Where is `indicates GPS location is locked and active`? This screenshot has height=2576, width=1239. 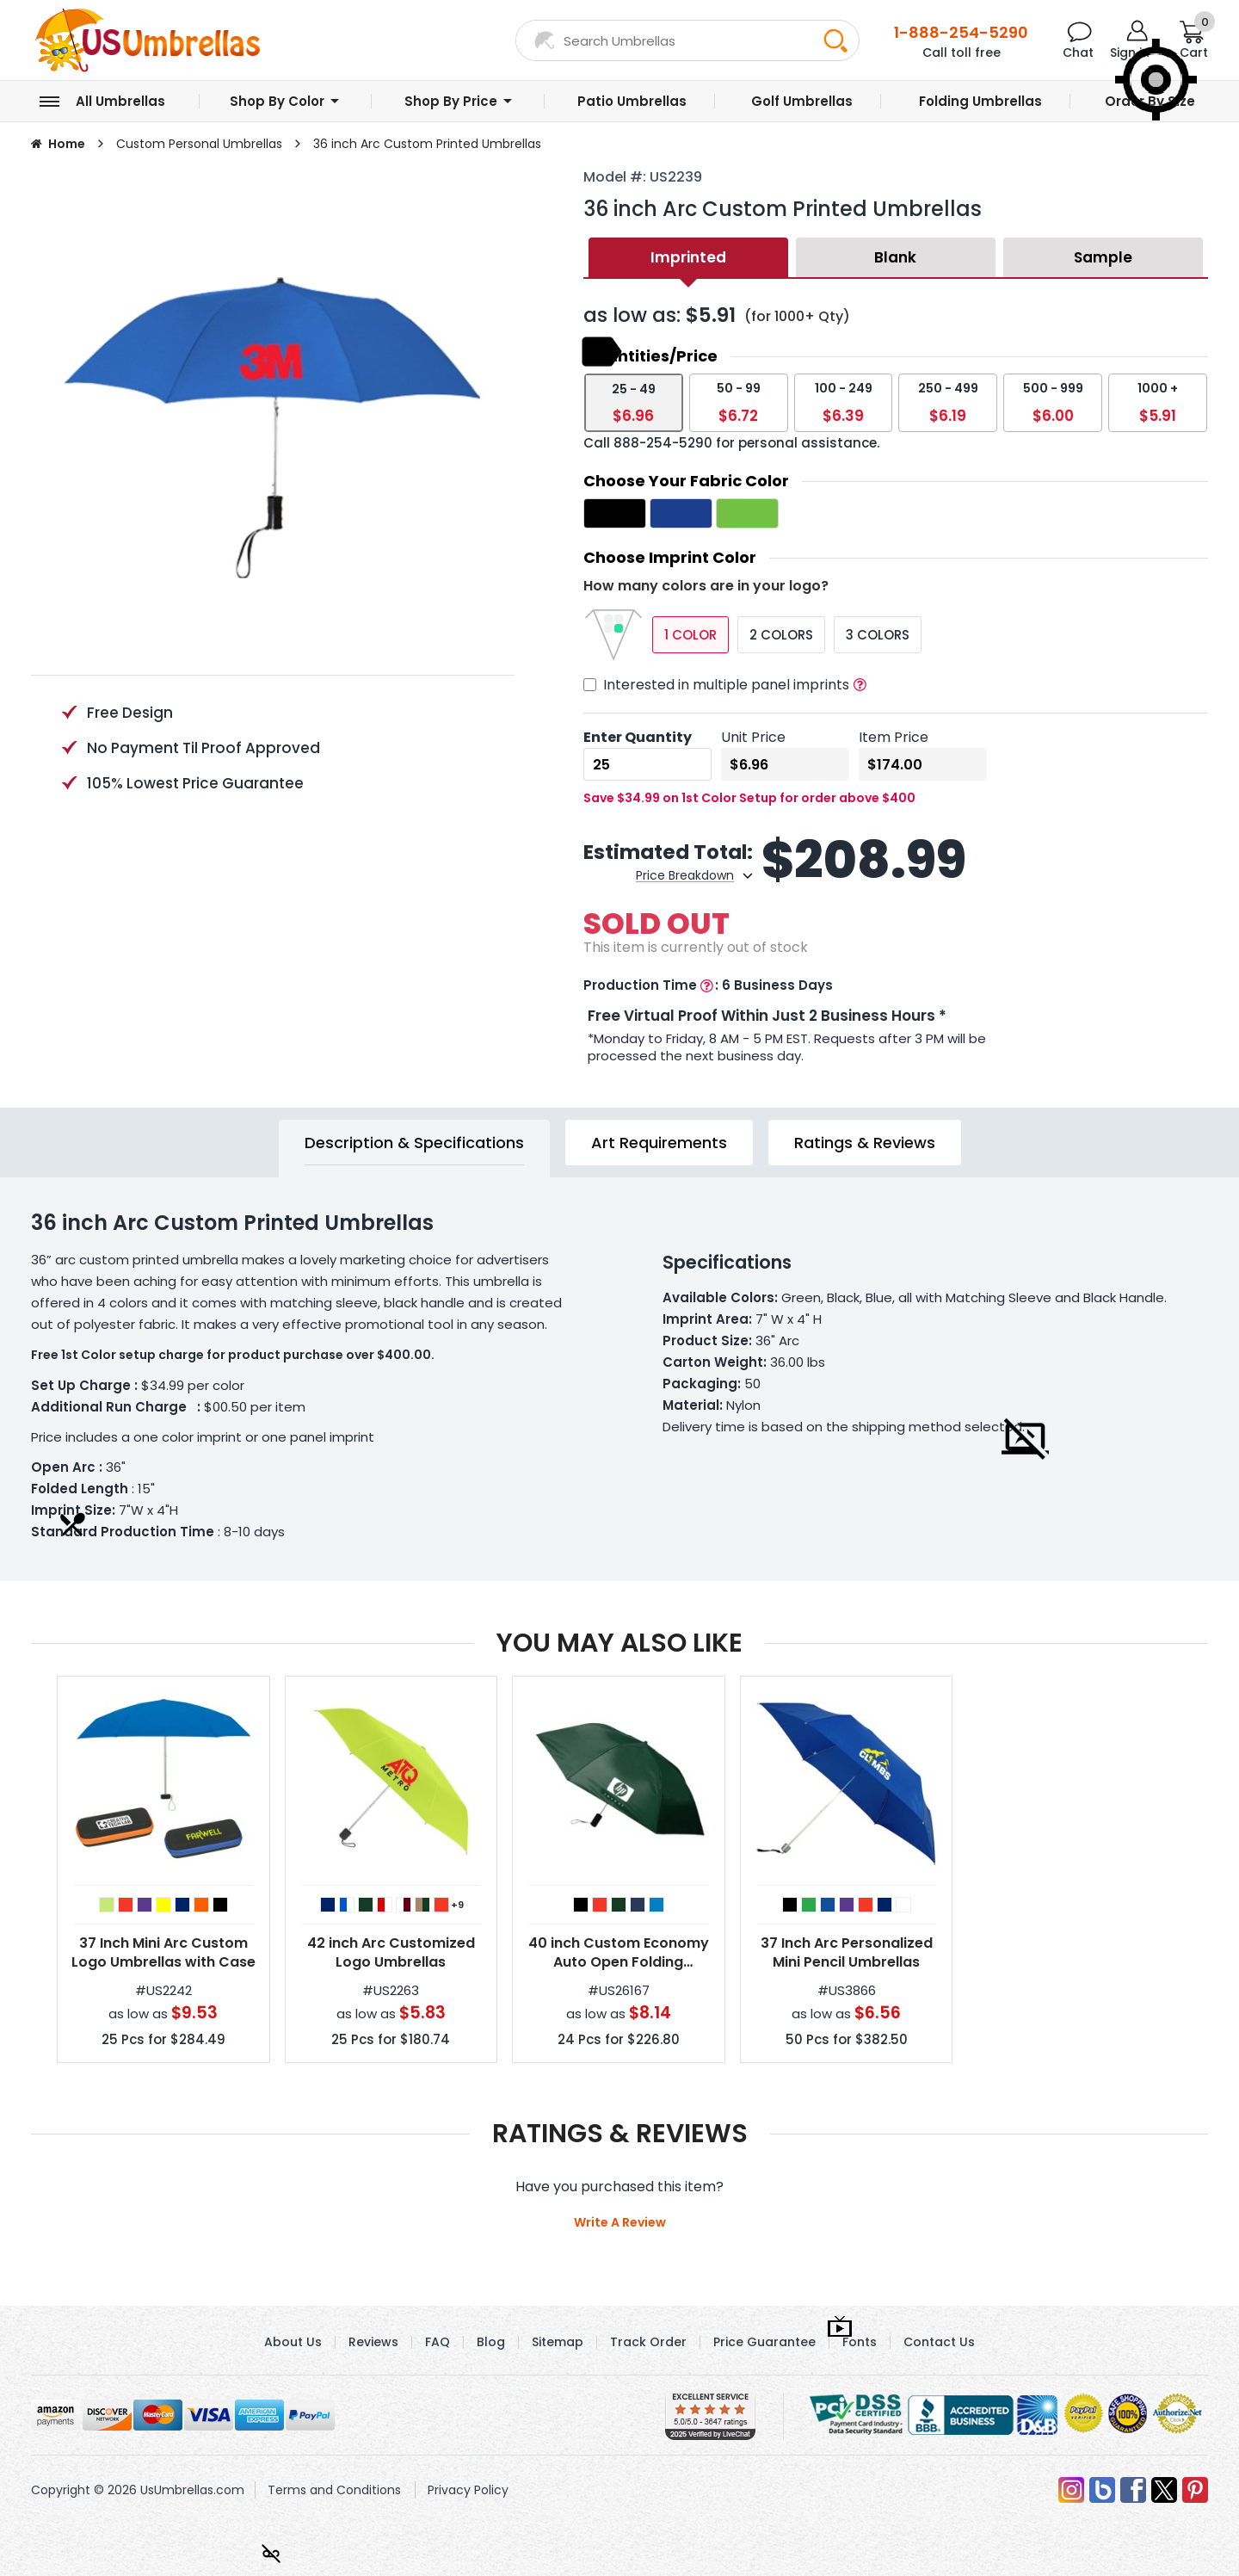 indicates GPS location is locked and active is located at coordinates (1156, 79).